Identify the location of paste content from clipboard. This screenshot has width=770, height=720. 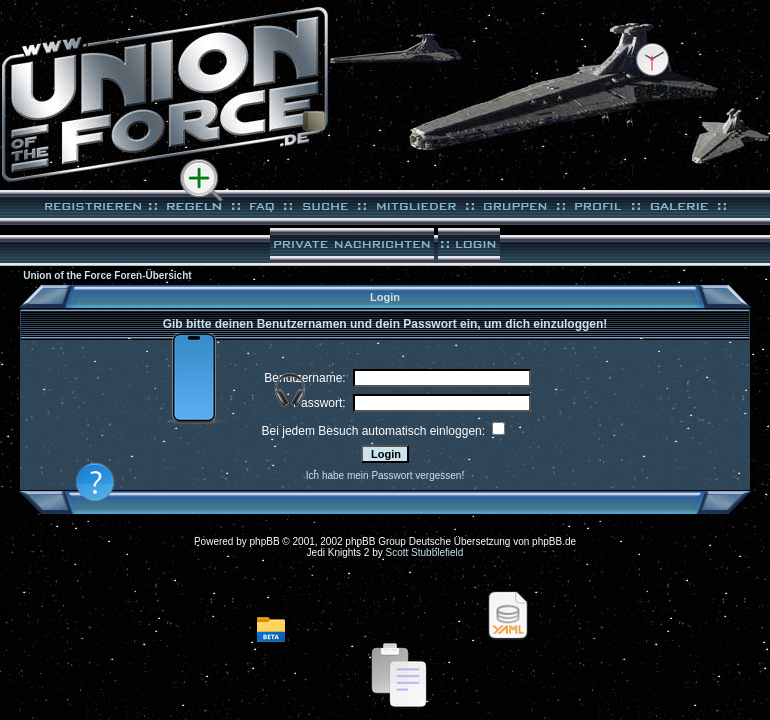
(399, 675).